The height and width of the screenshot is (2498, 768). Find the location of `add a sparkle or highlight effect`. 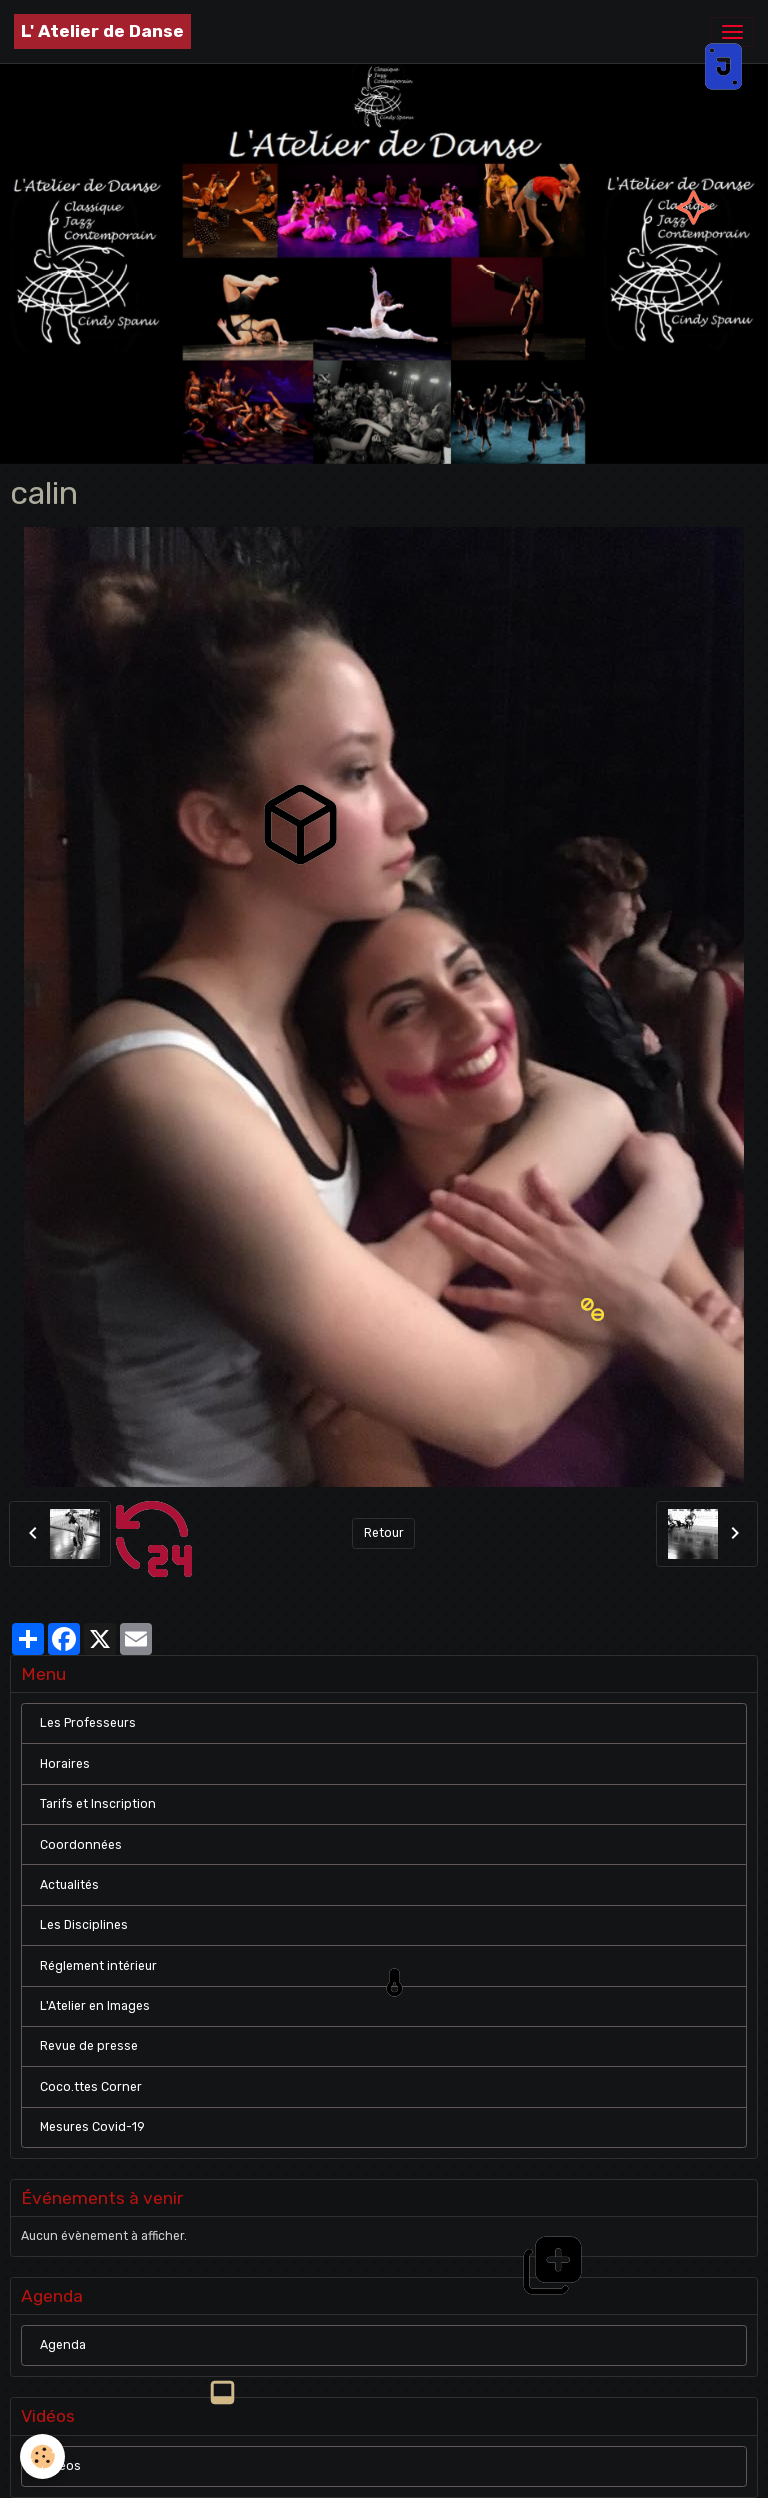

add a sparkle or highlight effect is located at coordinates (693, 207).